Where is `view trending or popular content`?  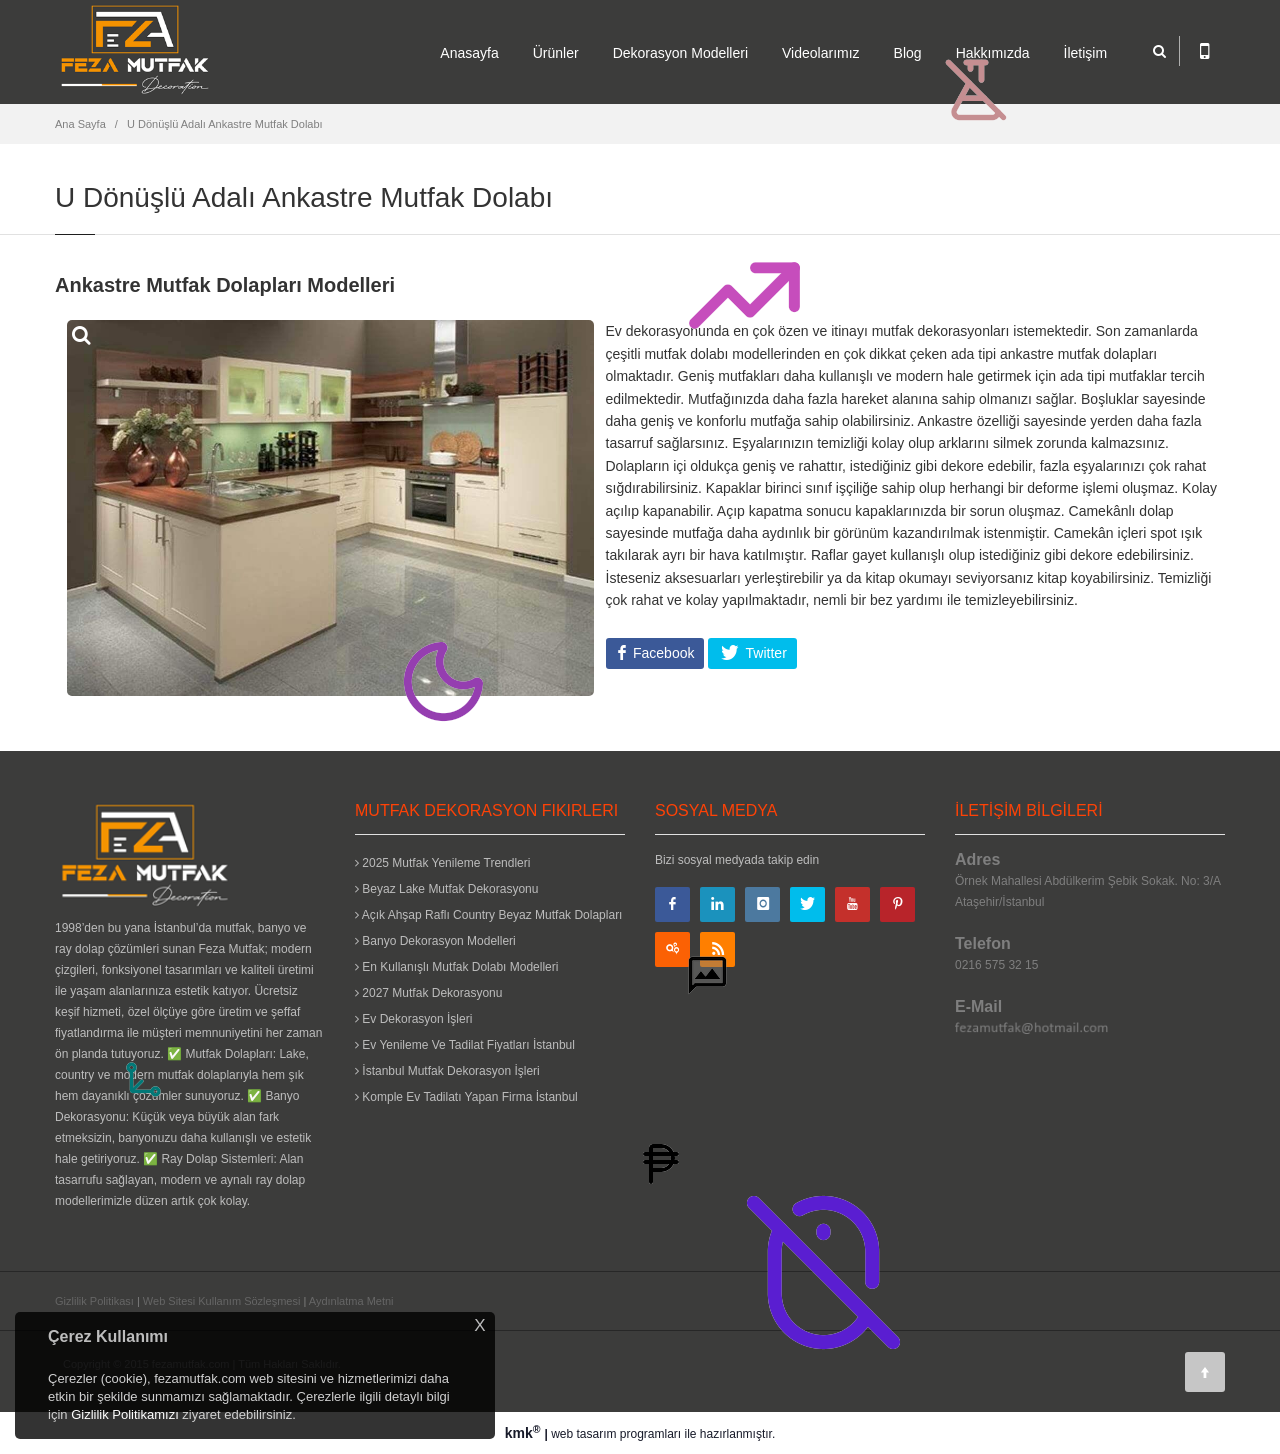 view trending or popular content is located at coordinates (744, 295).